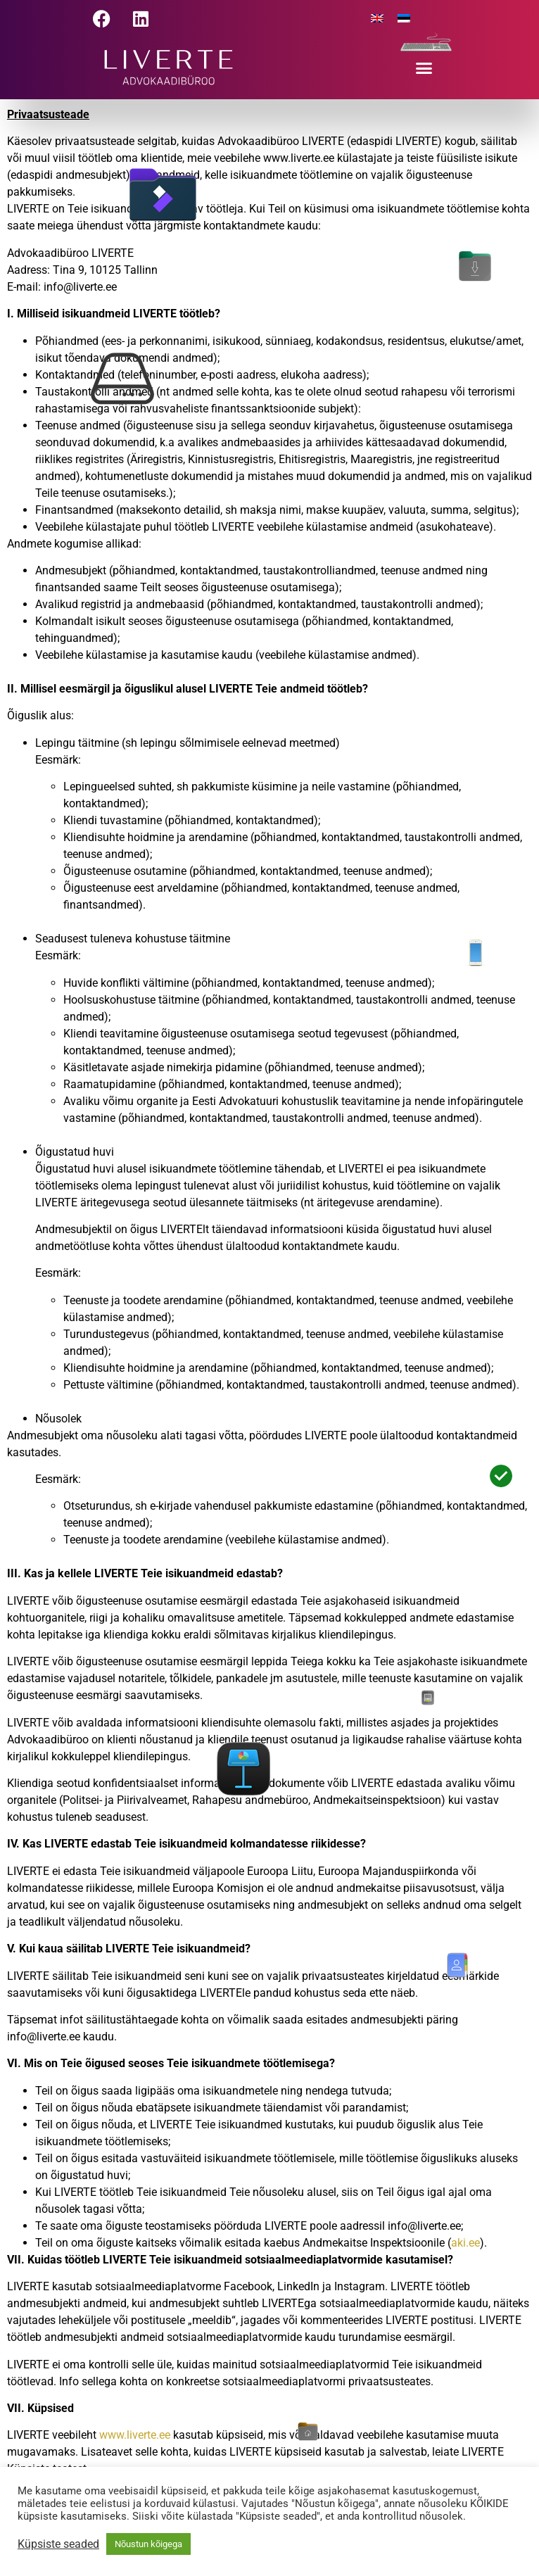 This screenshot has height=2576, width=539. What do you see at coordinates (428, 1698) in the screenshot?
I see `sega master system ROM file` at bounding box center [428, 1698].